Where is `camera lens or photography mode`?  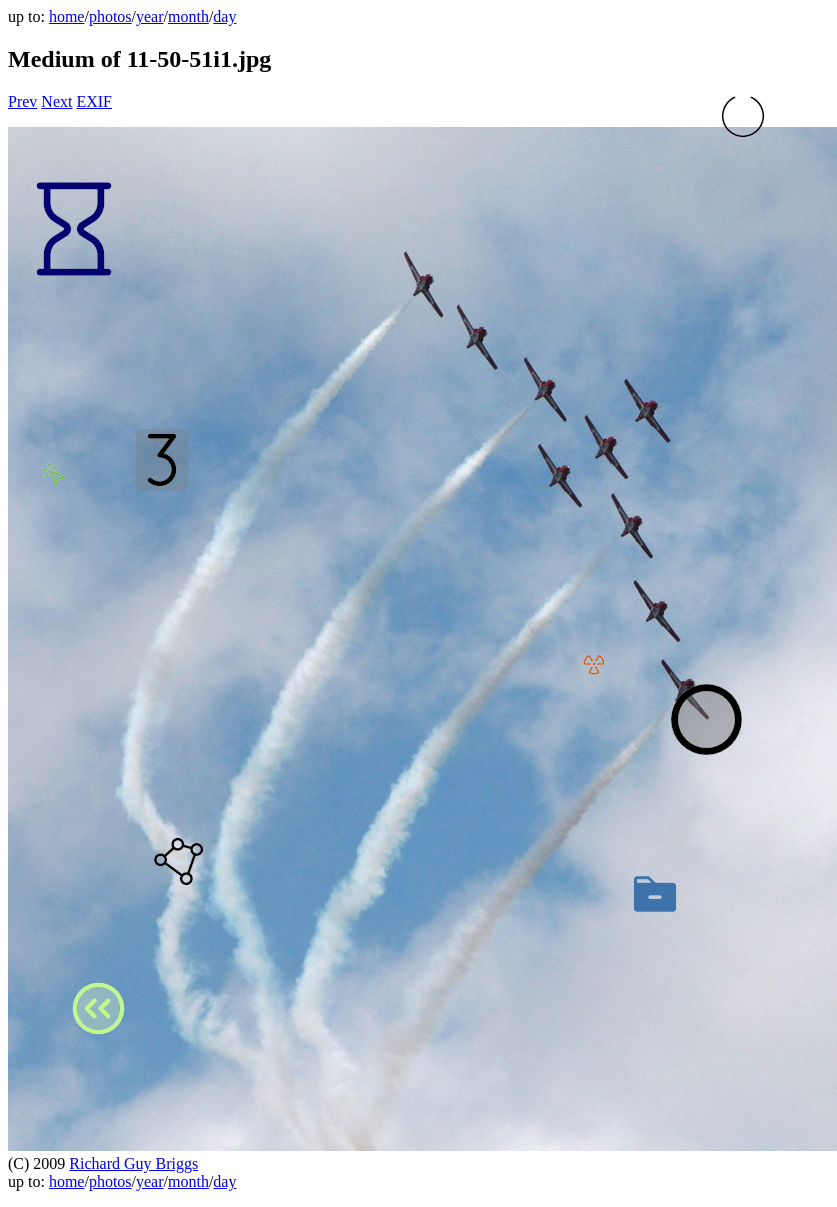 camera lens or photography mode is located at coordinates (706, 719).